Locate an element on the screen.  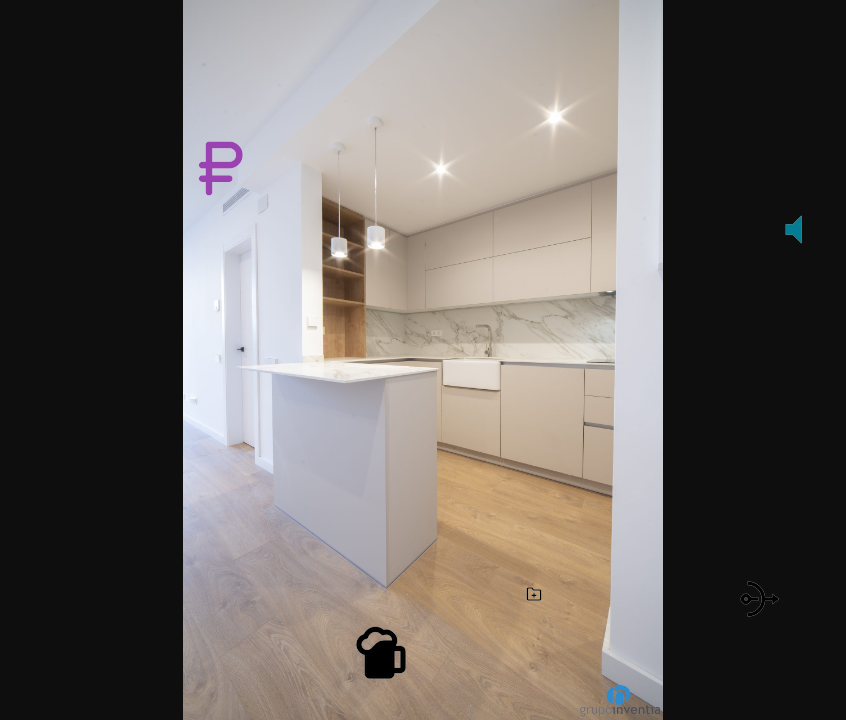
create a new folder is located at coordinates (534, 594).